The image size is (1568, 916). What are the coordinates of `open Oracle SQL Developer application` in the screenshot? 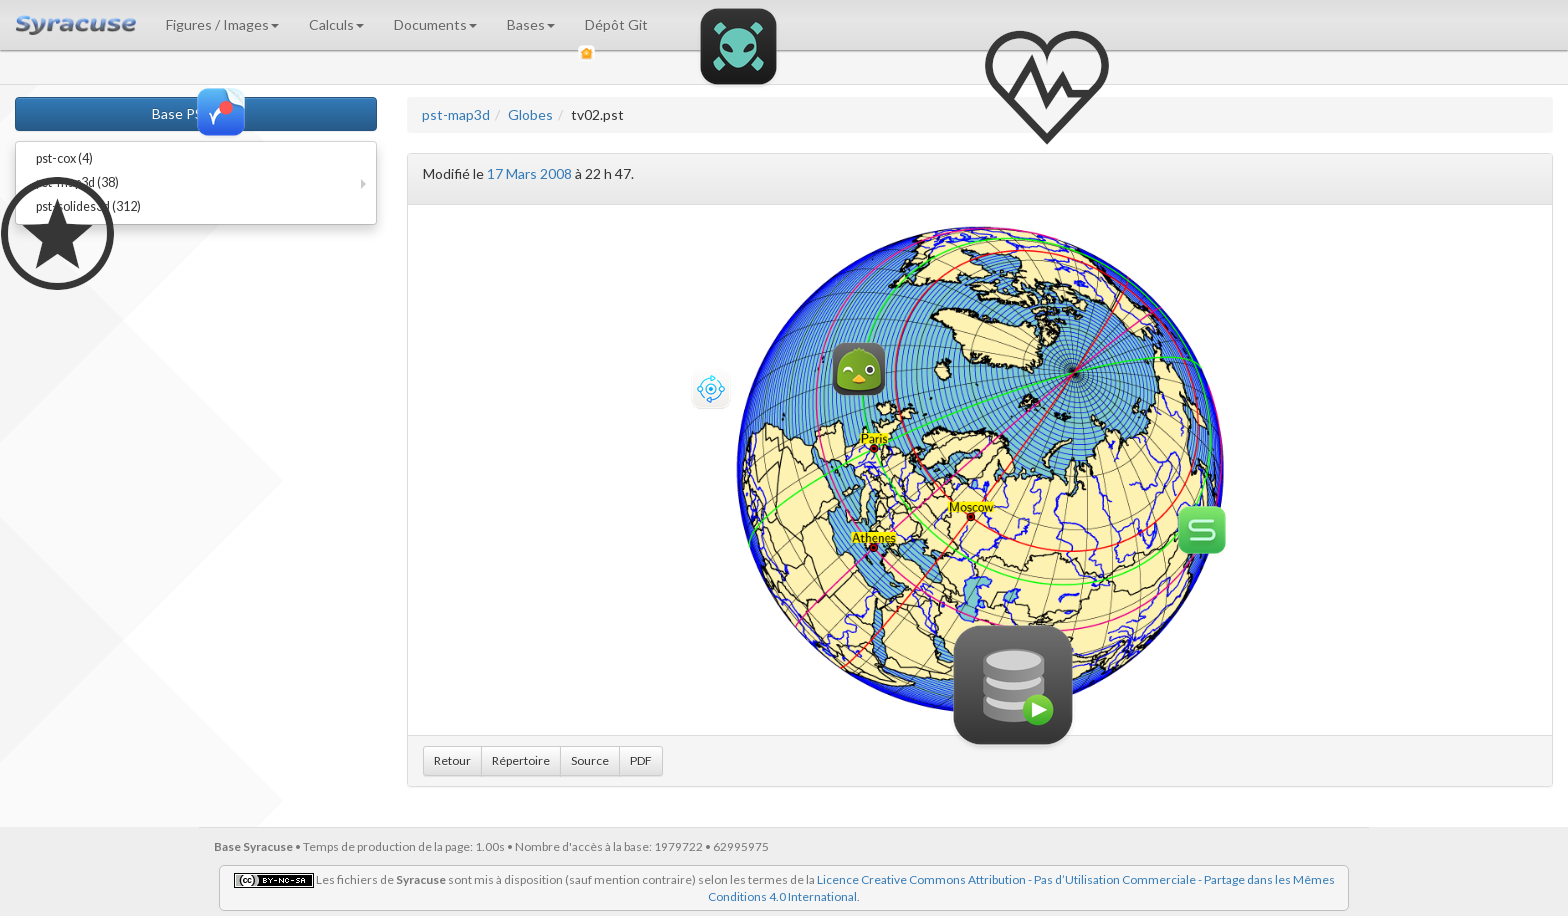 It's located at (1013, 685).